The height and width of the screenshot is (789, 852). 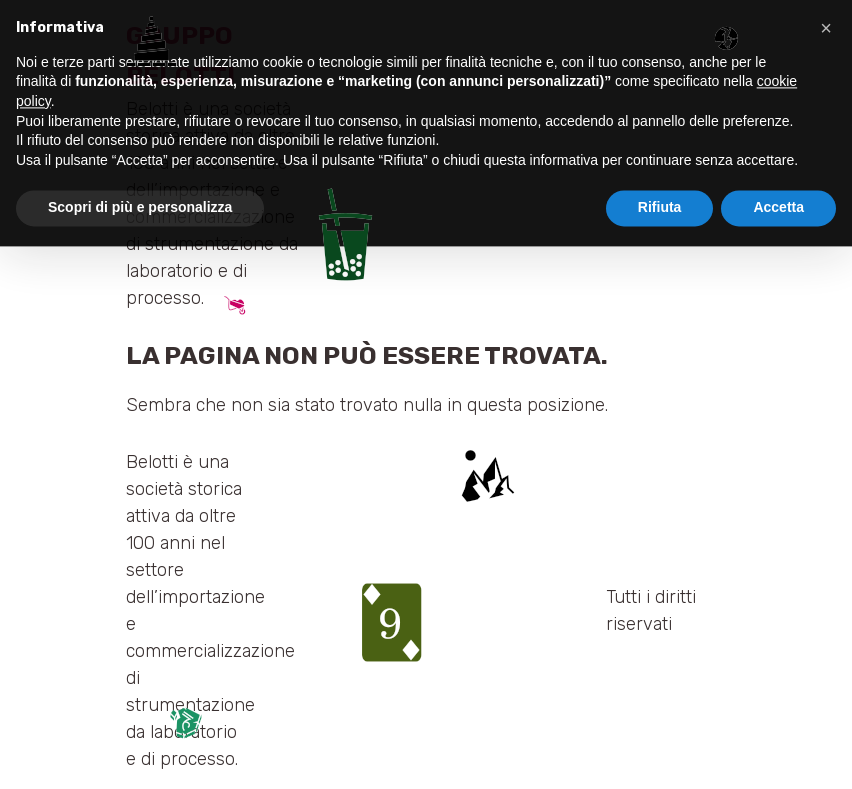 I want to click on access gardening or landscaping tools, so click(x=234, y=305).